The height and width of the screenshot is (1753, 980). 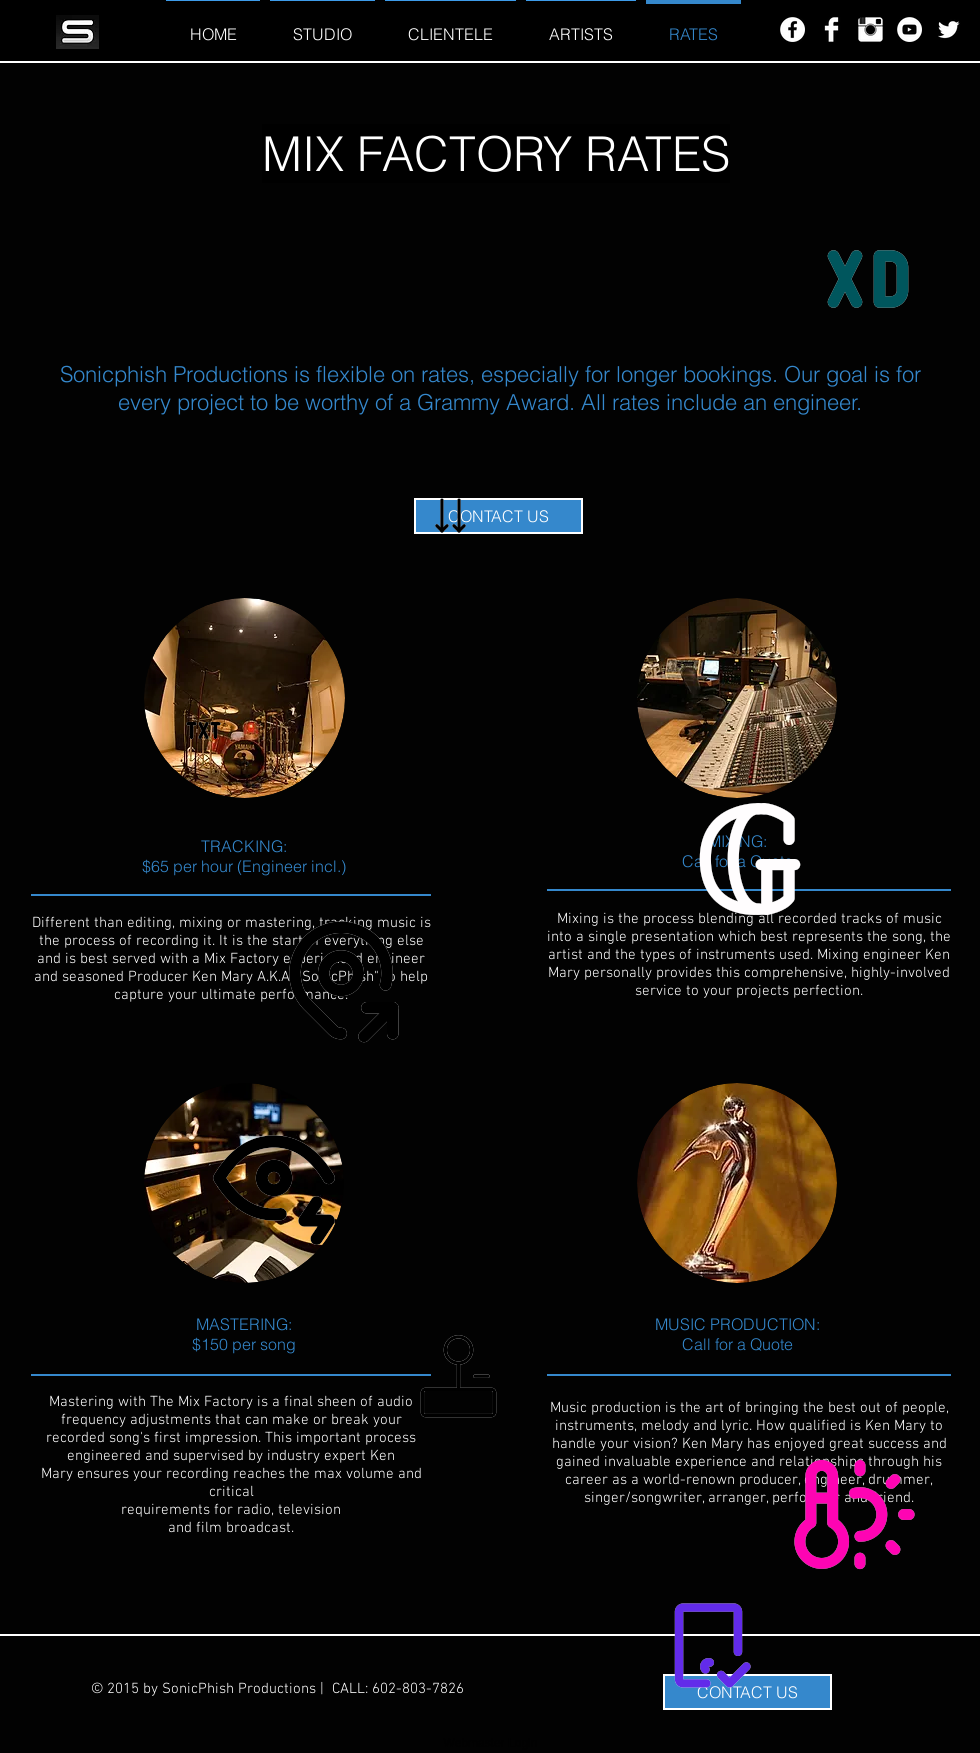 I want to click on link to The Guardian news website, so click(x=750, y=859).